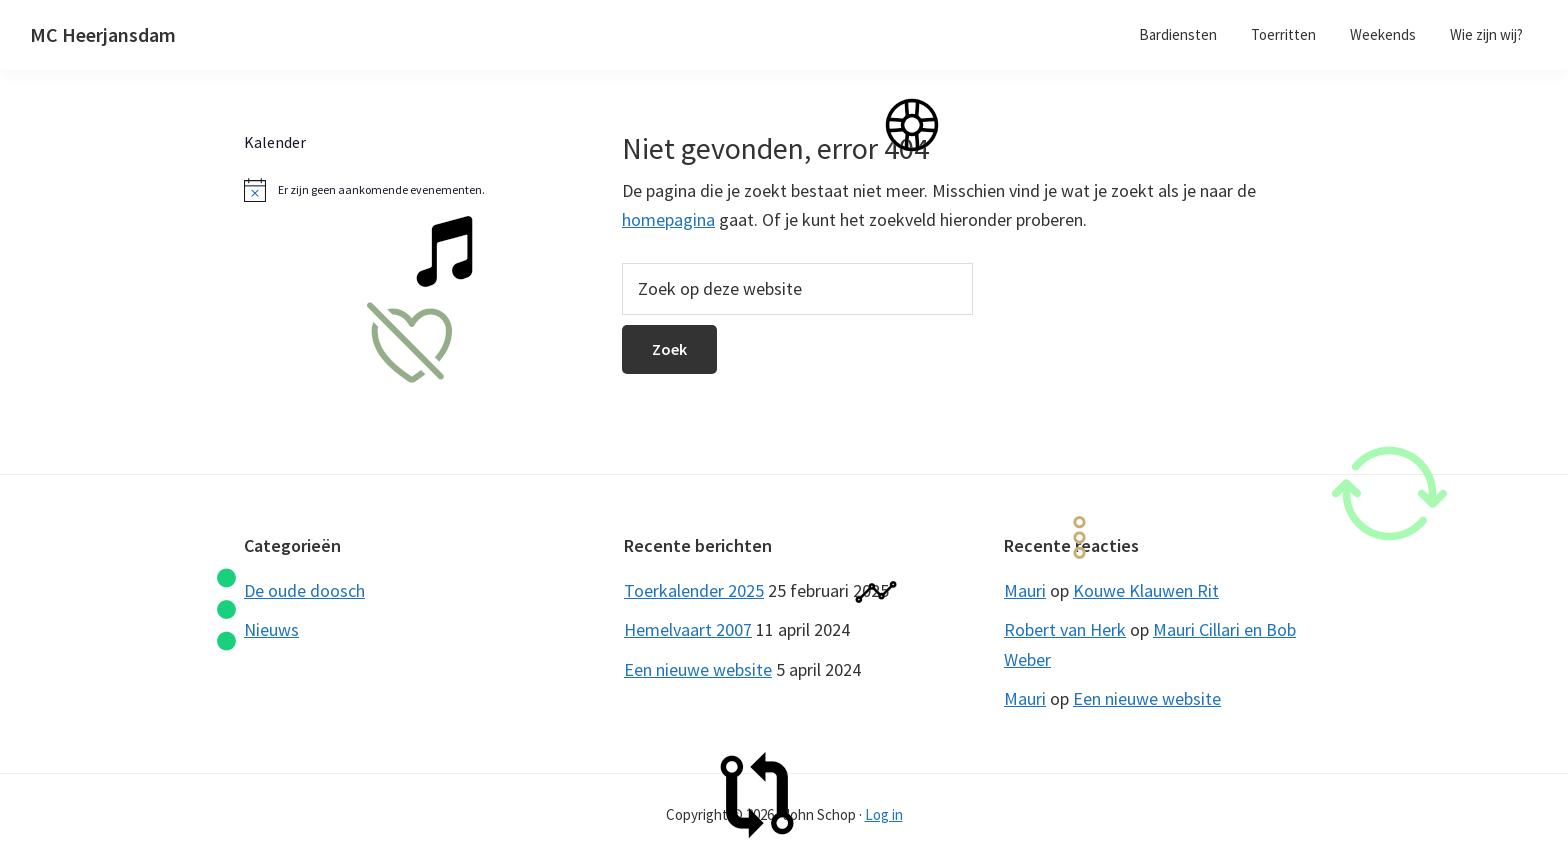 The height and width of the screenshot is (857, 1568). What do you see at coordinates (757, 795) in the screenshot?
I see `compare branches or commits in version control` at bounding box center [757, 795].